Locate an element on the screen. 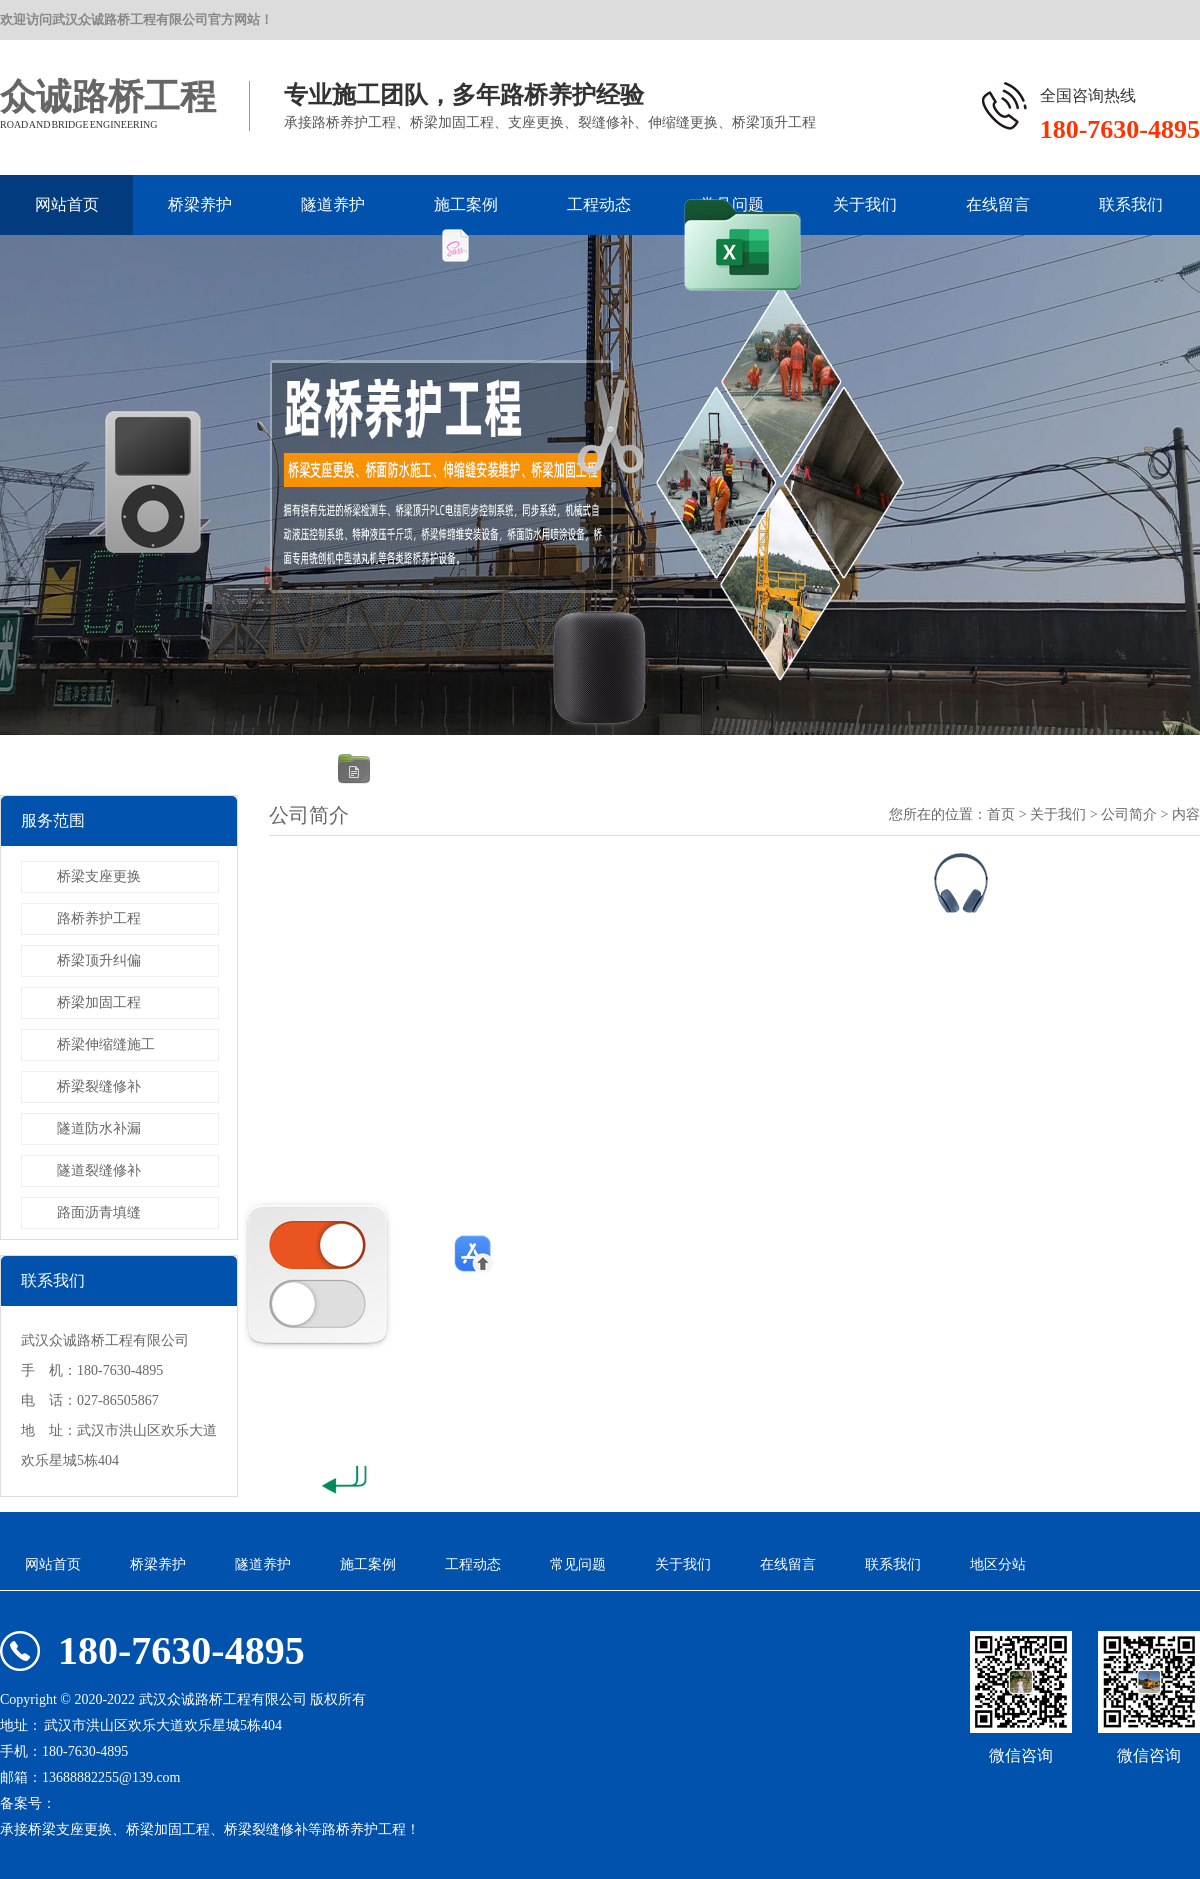 This screenshot has width=1200, height=1879. apple homepod smart speaker device is located at coordinates (599, 669).